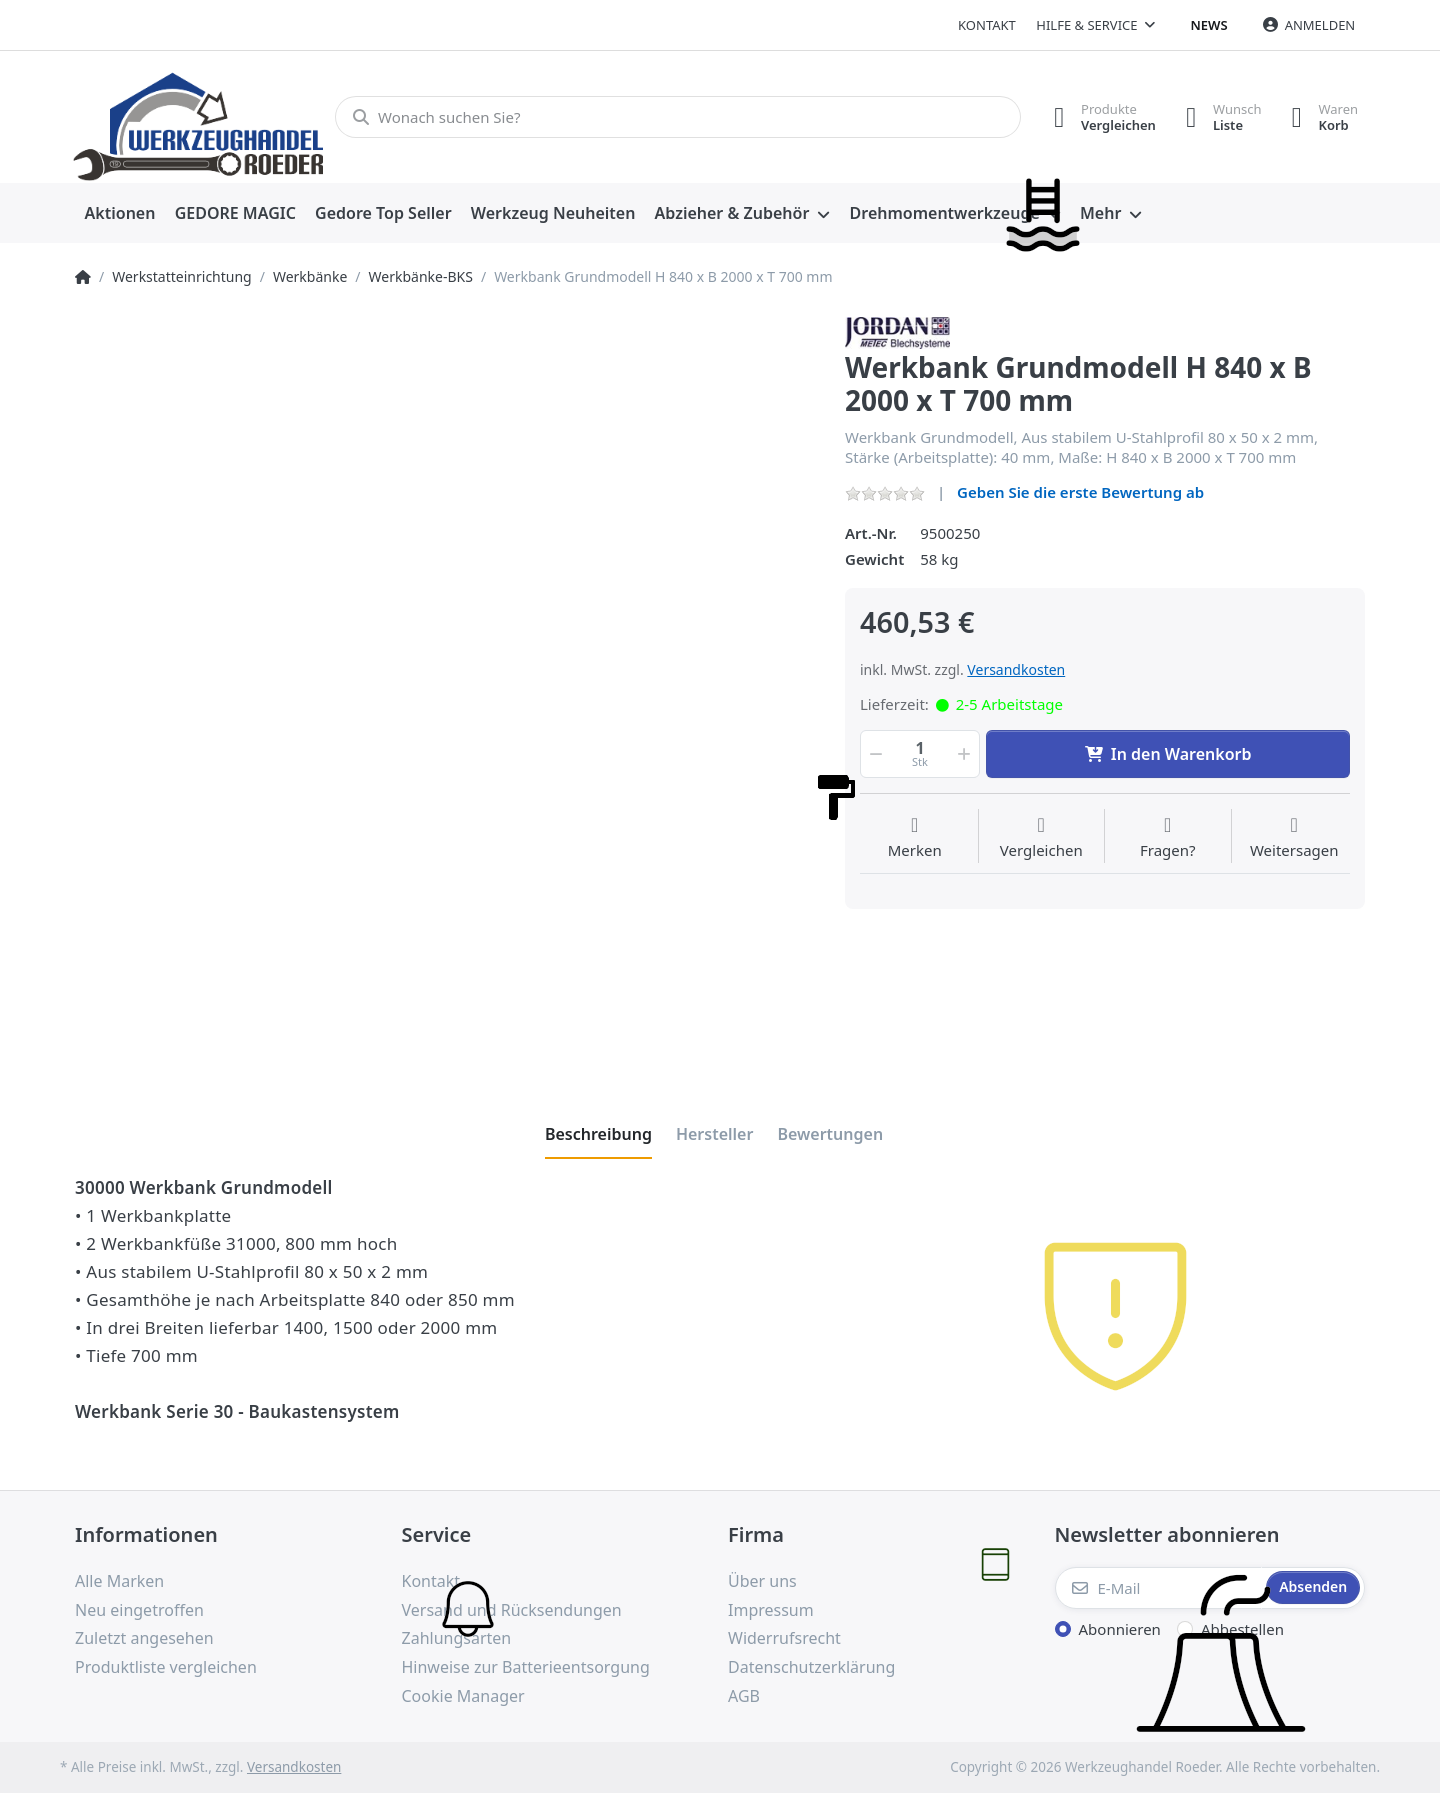  Describe the element at coordinates (835, 797) in the screenshot. I see `apply formatting style to selected content` at that location.